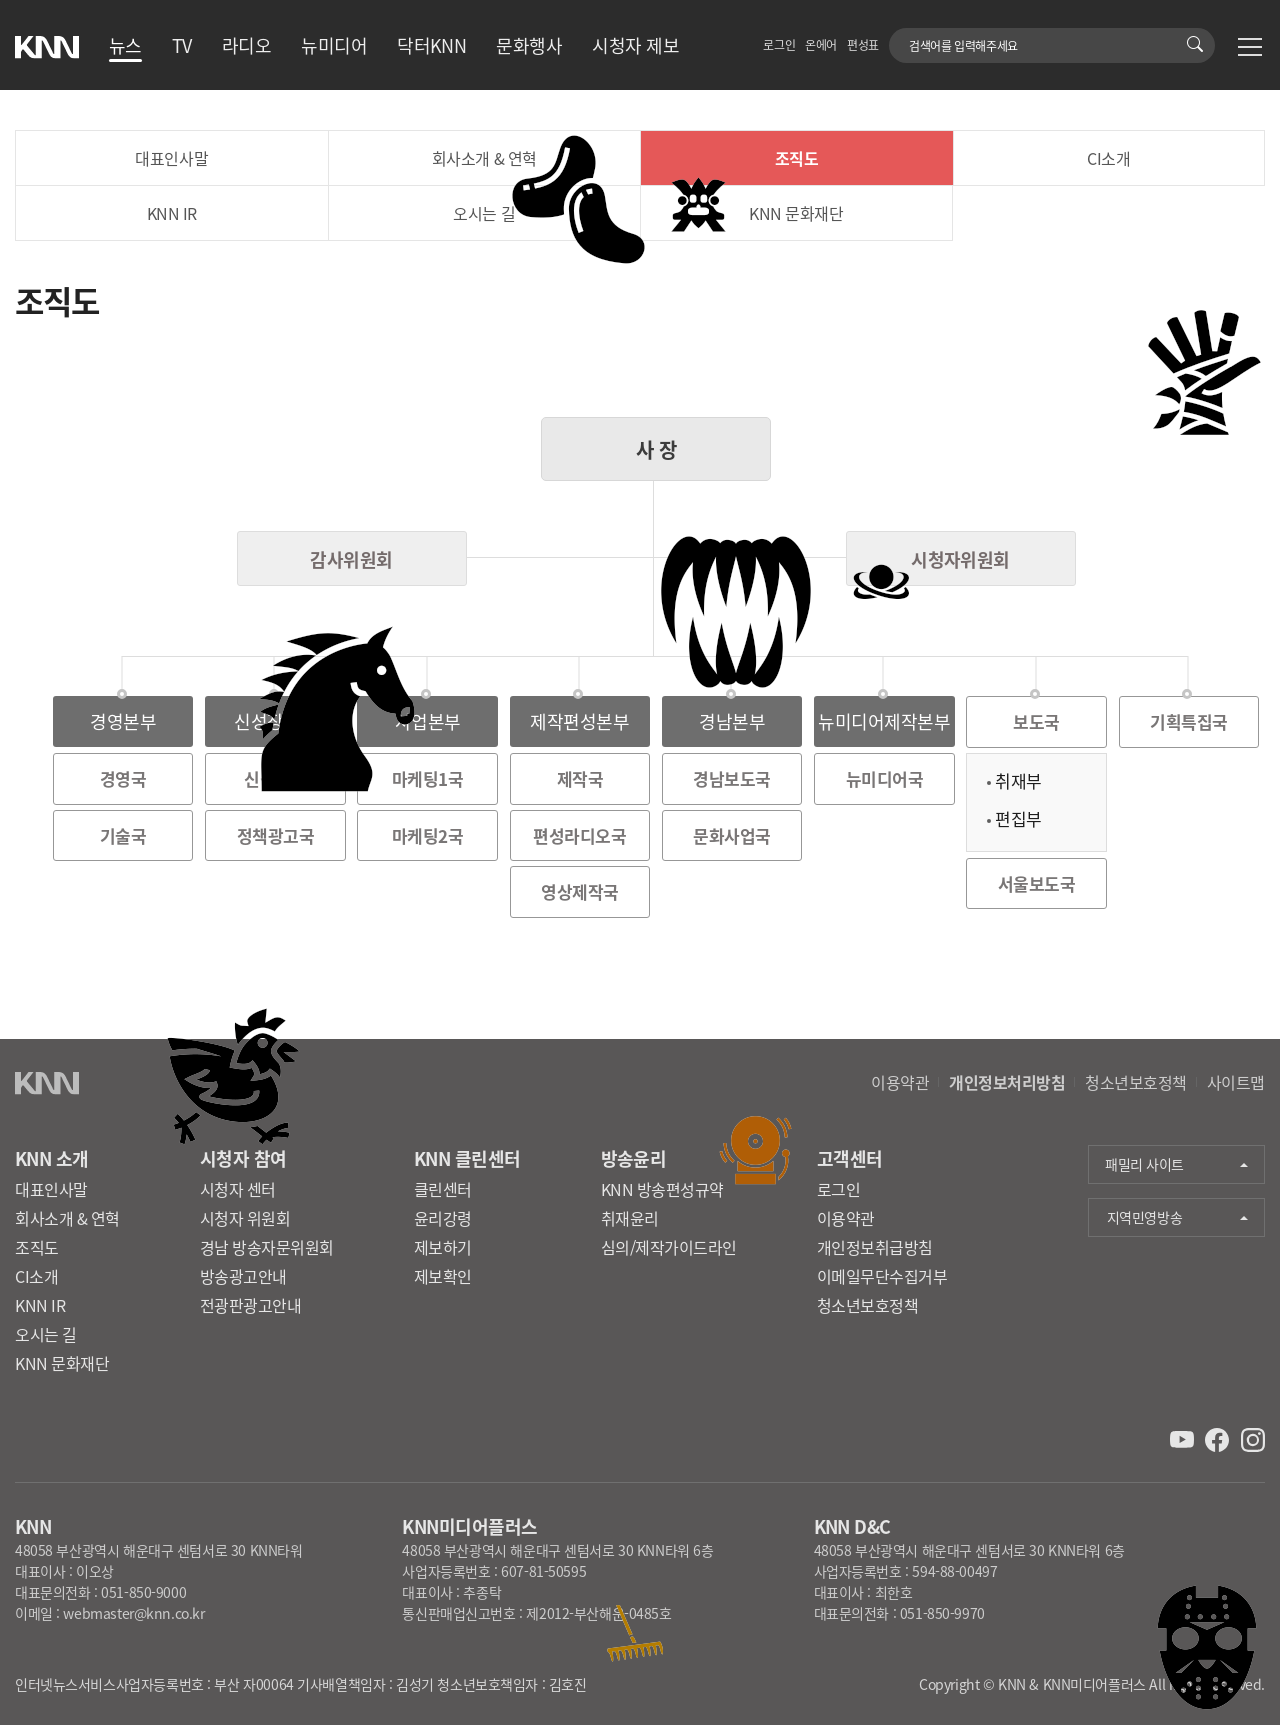 The height and width of the screenshot is (1725, 1280). Describe the element at coordinates (578, 199) in the screenshot. I see `access candy or sweet-themed items` at that location.